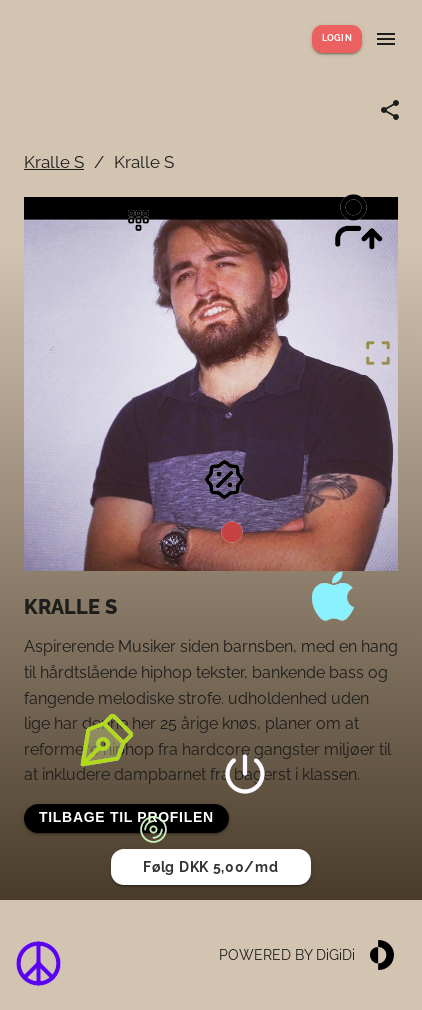  What do you see at coordinates (333, 596) in the screenshot?
I see `sign in with Apple` at bounding box center [333, 596].